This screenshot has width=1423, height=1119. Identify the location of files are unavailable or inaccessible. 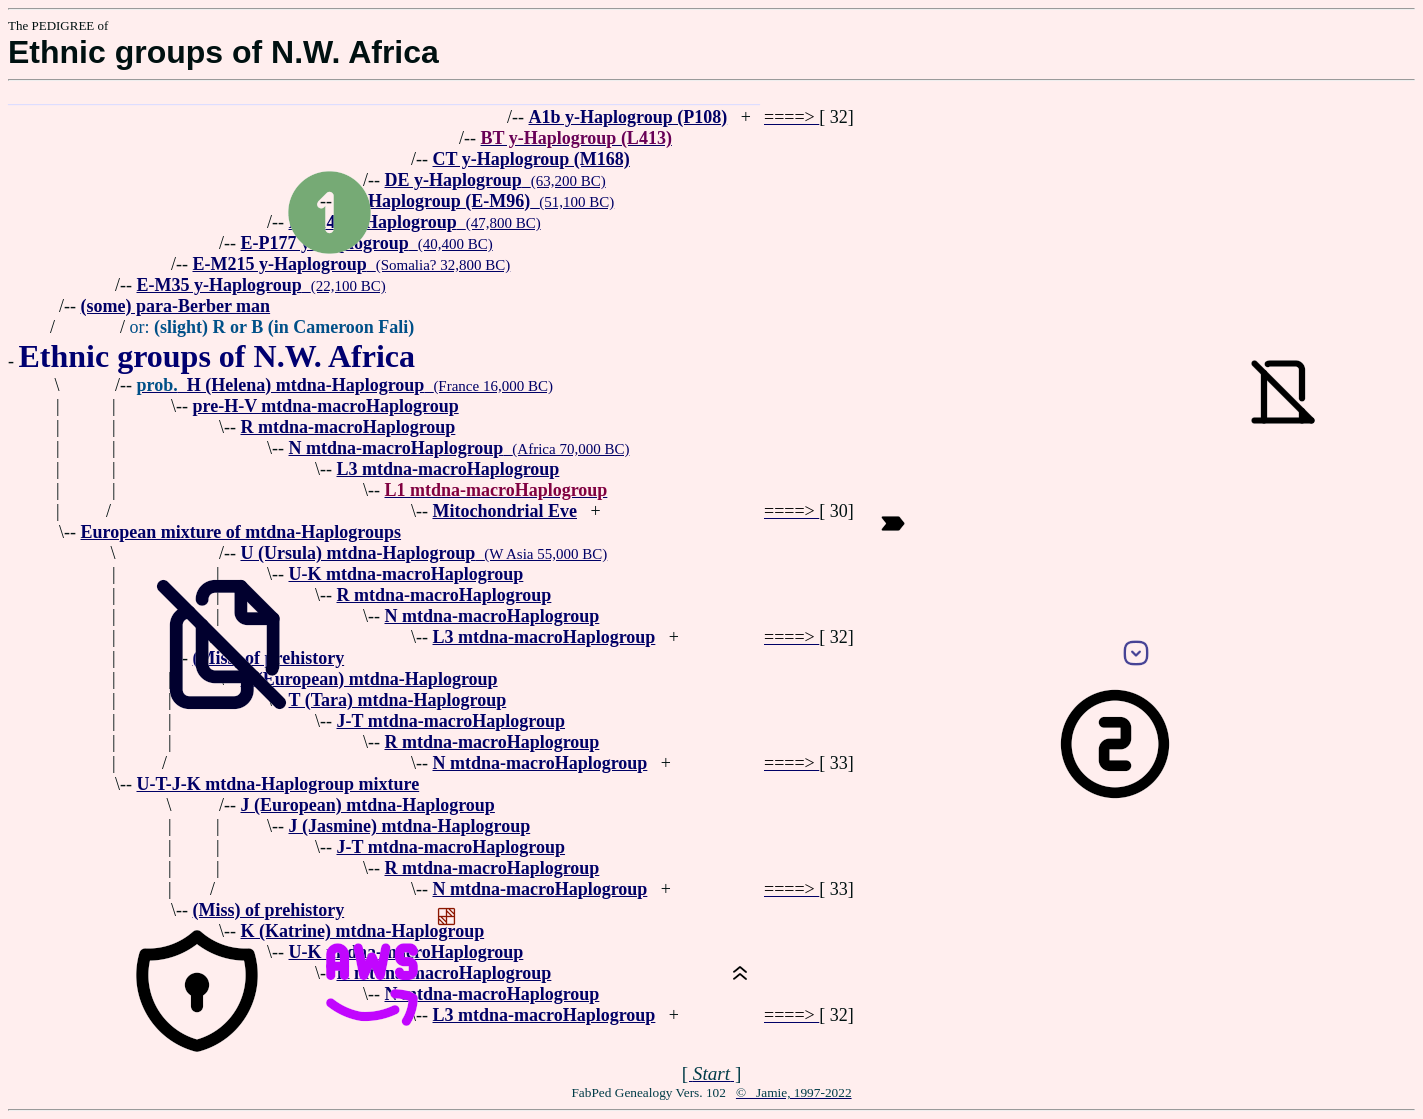
(221, 644).